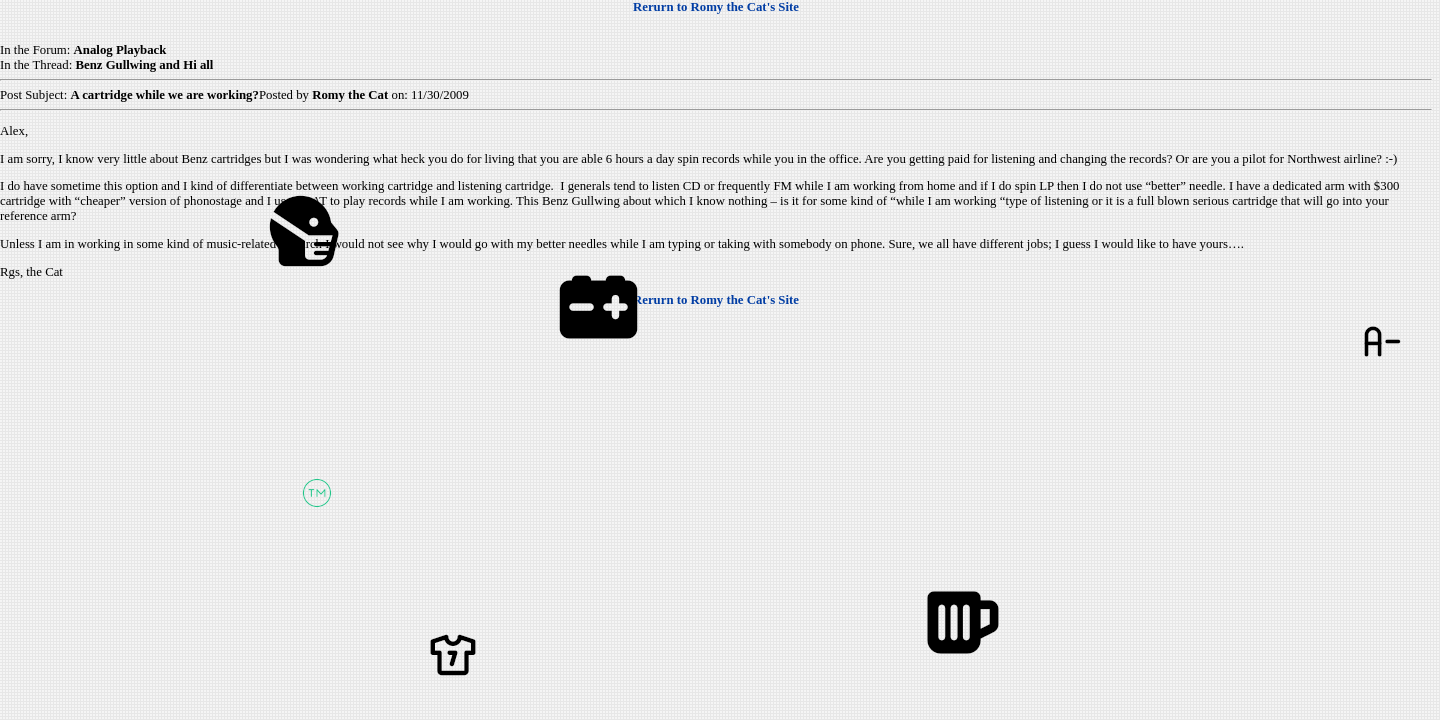 The height and width of the screenshot is (720, 1440). What do you see at coordinates (1381, 341) in the screenshot?
I see `decrease font size` at bounding box center [1381, 341].